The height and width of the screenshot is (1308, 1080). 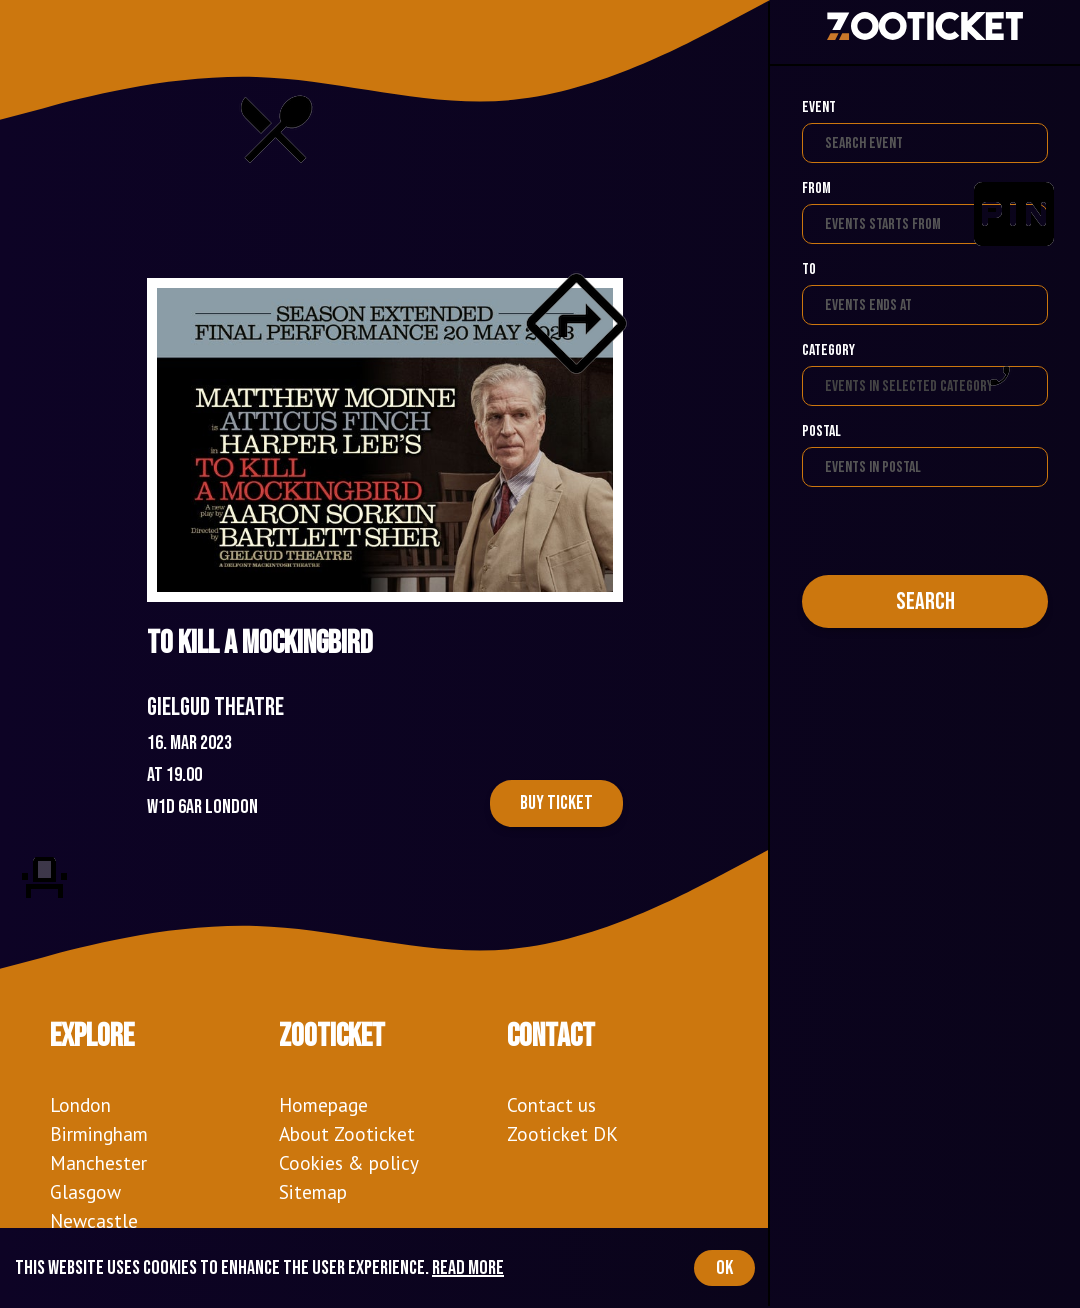 What do you see at coordinates (275, 128) in the screenshot?
I see `view restaurant or dining options` at bounding box center [275, 128].